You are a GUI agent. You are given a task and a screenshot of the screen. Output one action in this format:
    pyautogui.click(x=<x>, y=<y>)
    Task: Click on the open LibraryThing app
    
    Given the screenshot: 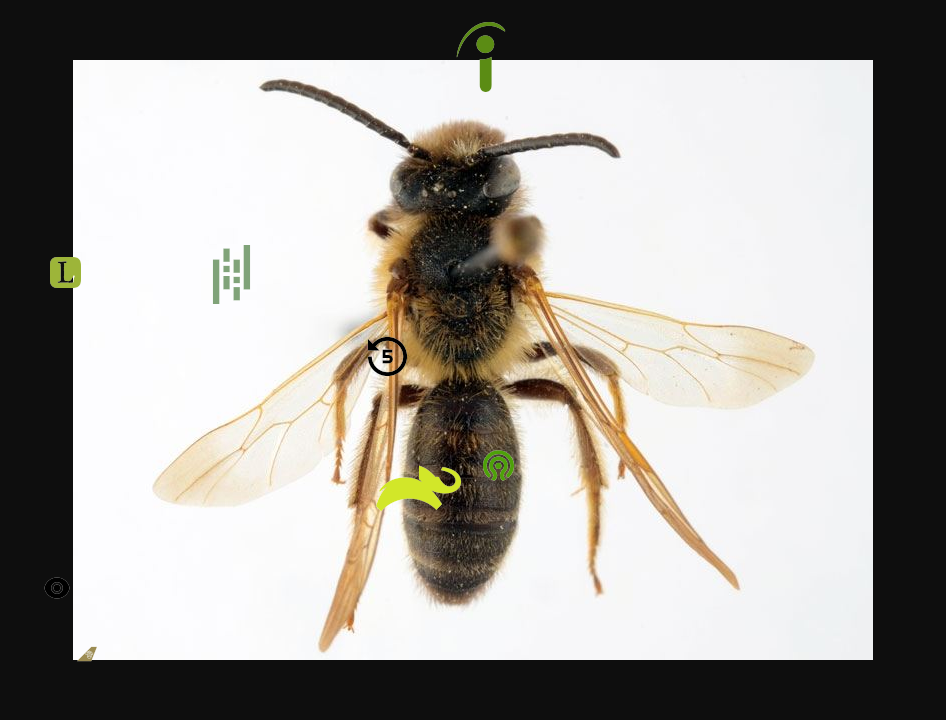 What is the action you would take?
    pyautogui.click(x=65, y=272)
    